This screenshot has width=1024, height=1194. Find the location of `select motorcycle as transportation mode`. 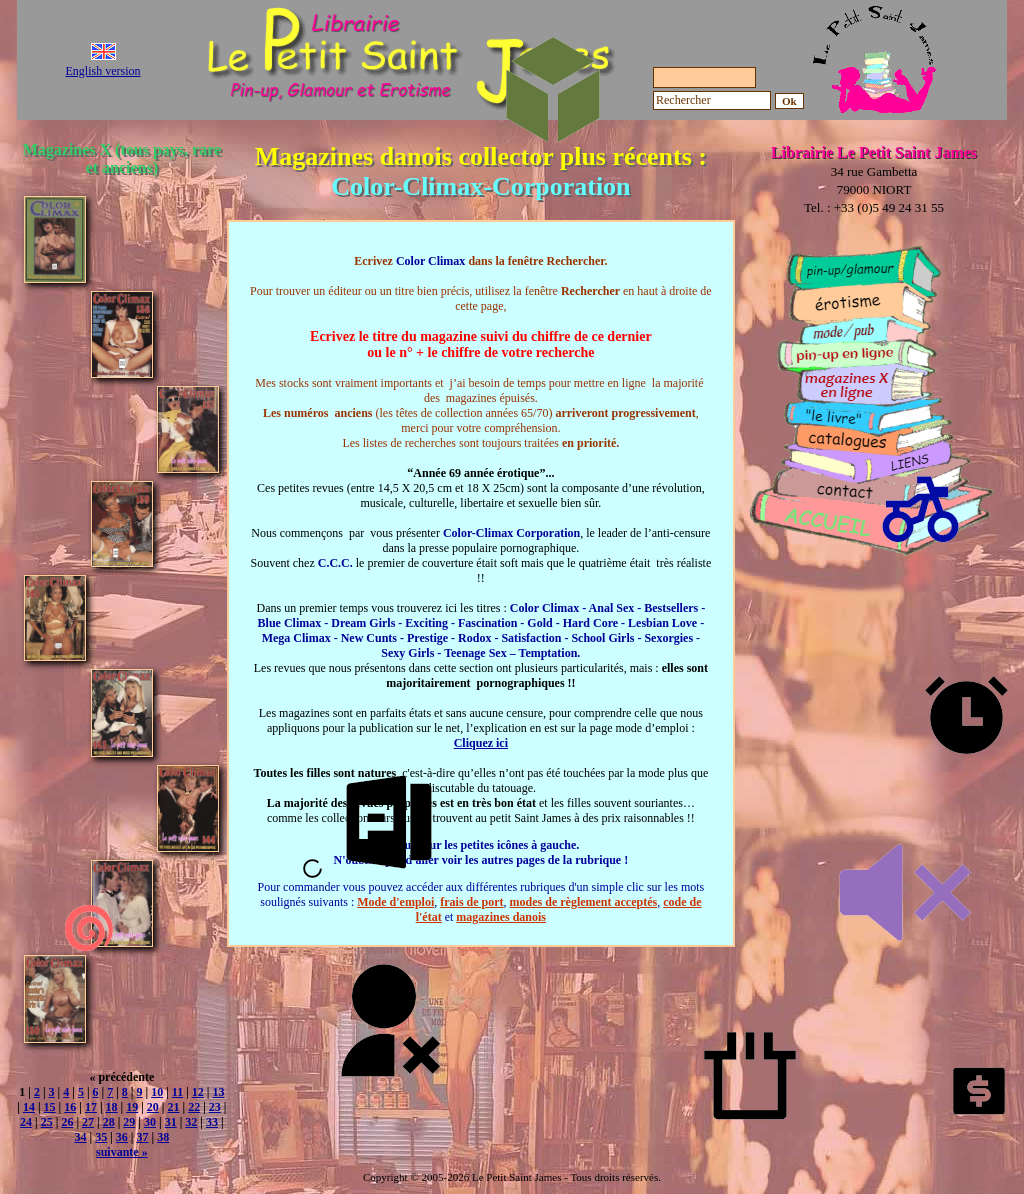

select motorcycle as transportation mode is located at coordinates (920, 507).